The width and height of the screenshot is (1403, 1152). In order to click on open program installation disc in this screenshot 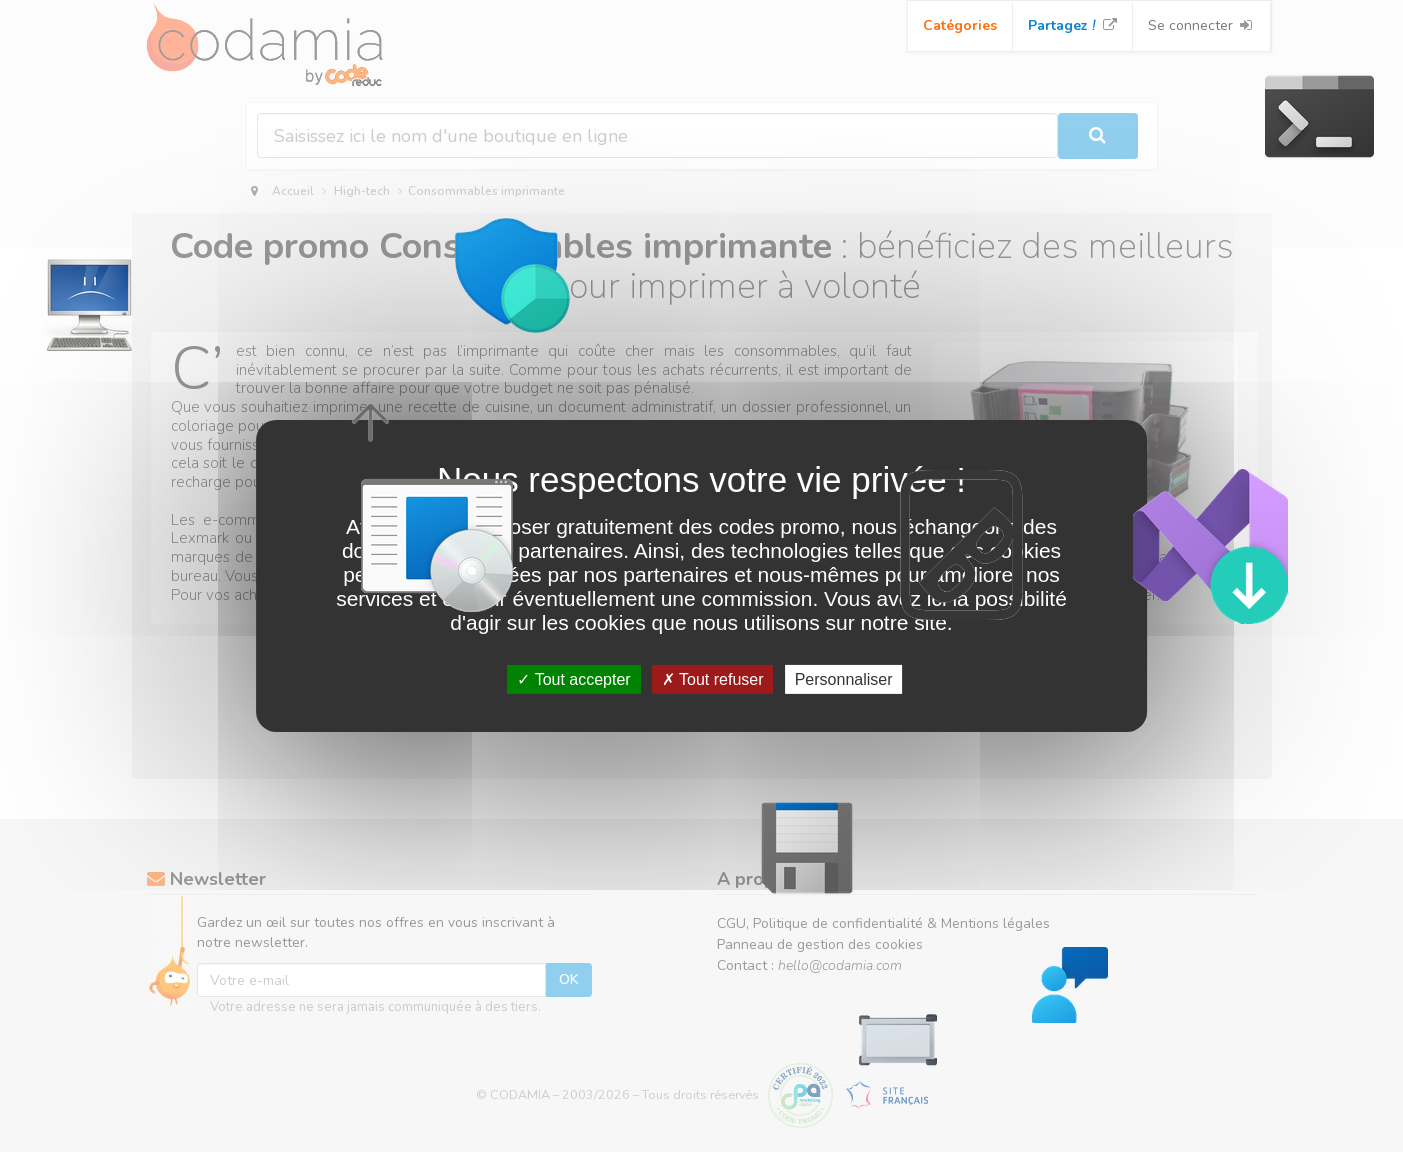, I will do `click(437, 536)`.